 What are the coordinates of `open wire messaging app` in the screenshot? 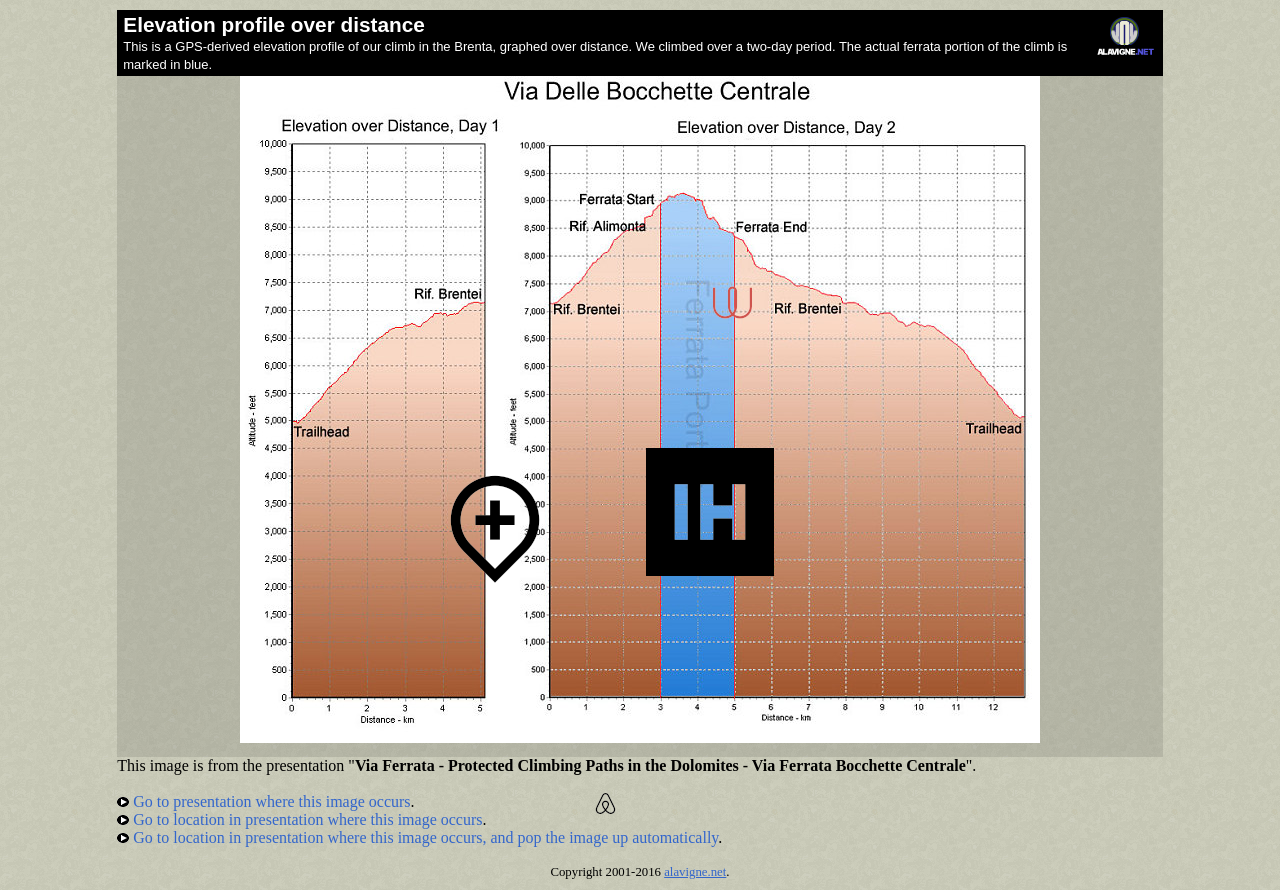 It's located at (732, 302).